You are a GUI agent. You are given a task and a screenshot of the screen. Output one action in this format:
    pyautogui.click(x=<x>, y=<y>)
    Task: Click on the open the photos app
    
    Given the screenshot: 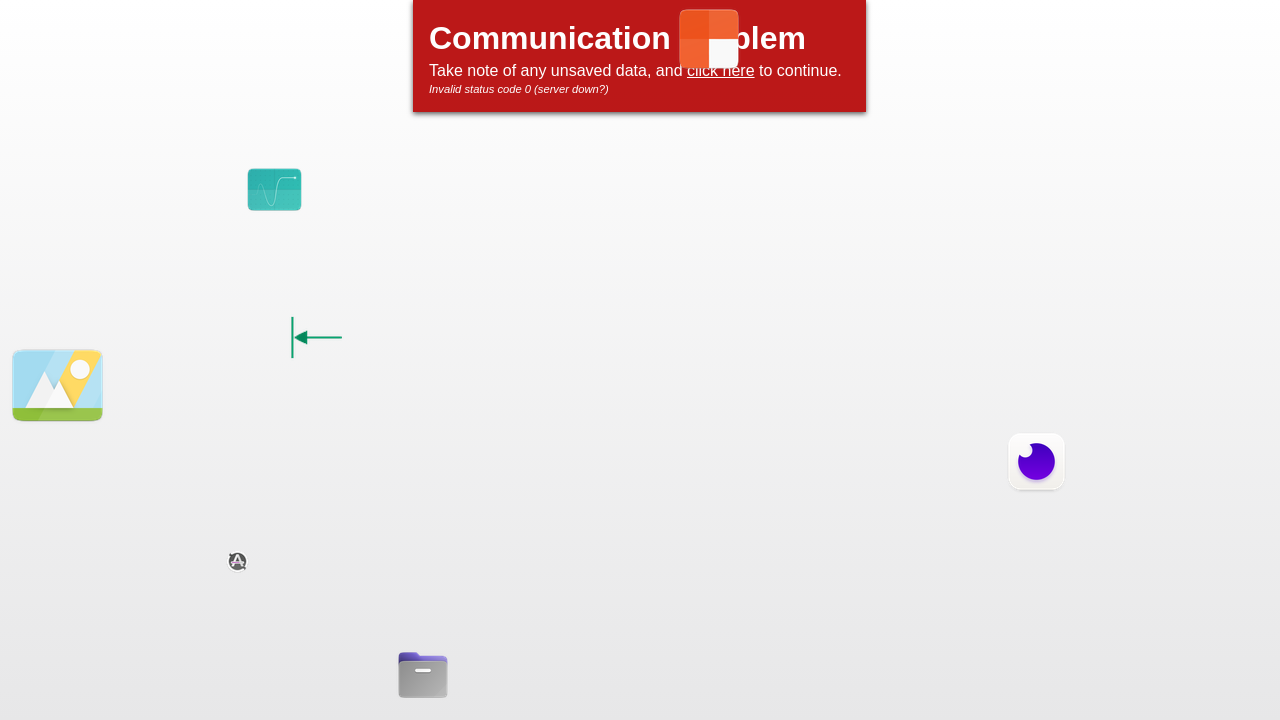 What is the action you would take?
    pyautogui.click(x=57, y=385)
    